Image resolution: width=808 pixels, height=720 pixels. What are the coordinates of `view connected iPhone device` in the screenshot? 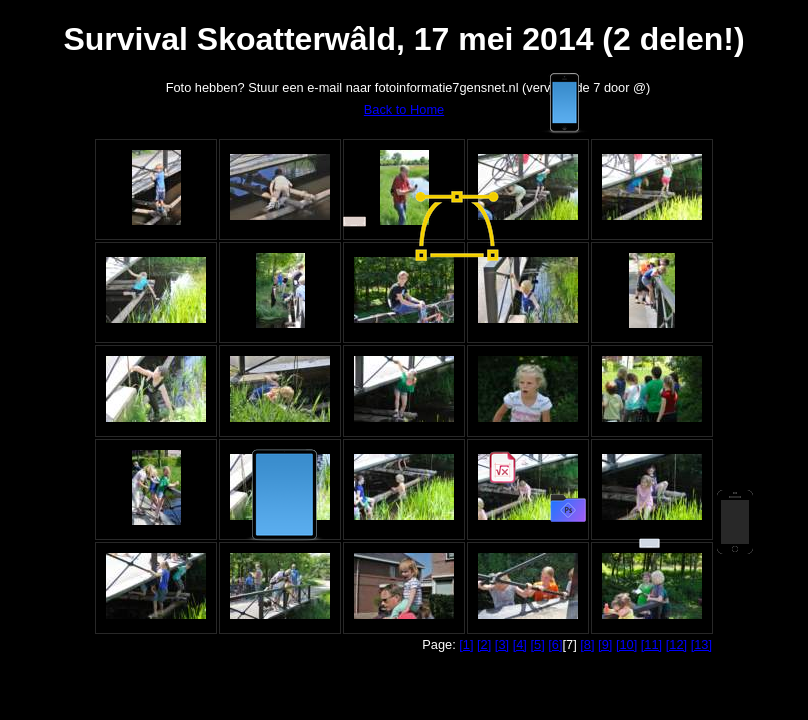 It's located at (735, 522).